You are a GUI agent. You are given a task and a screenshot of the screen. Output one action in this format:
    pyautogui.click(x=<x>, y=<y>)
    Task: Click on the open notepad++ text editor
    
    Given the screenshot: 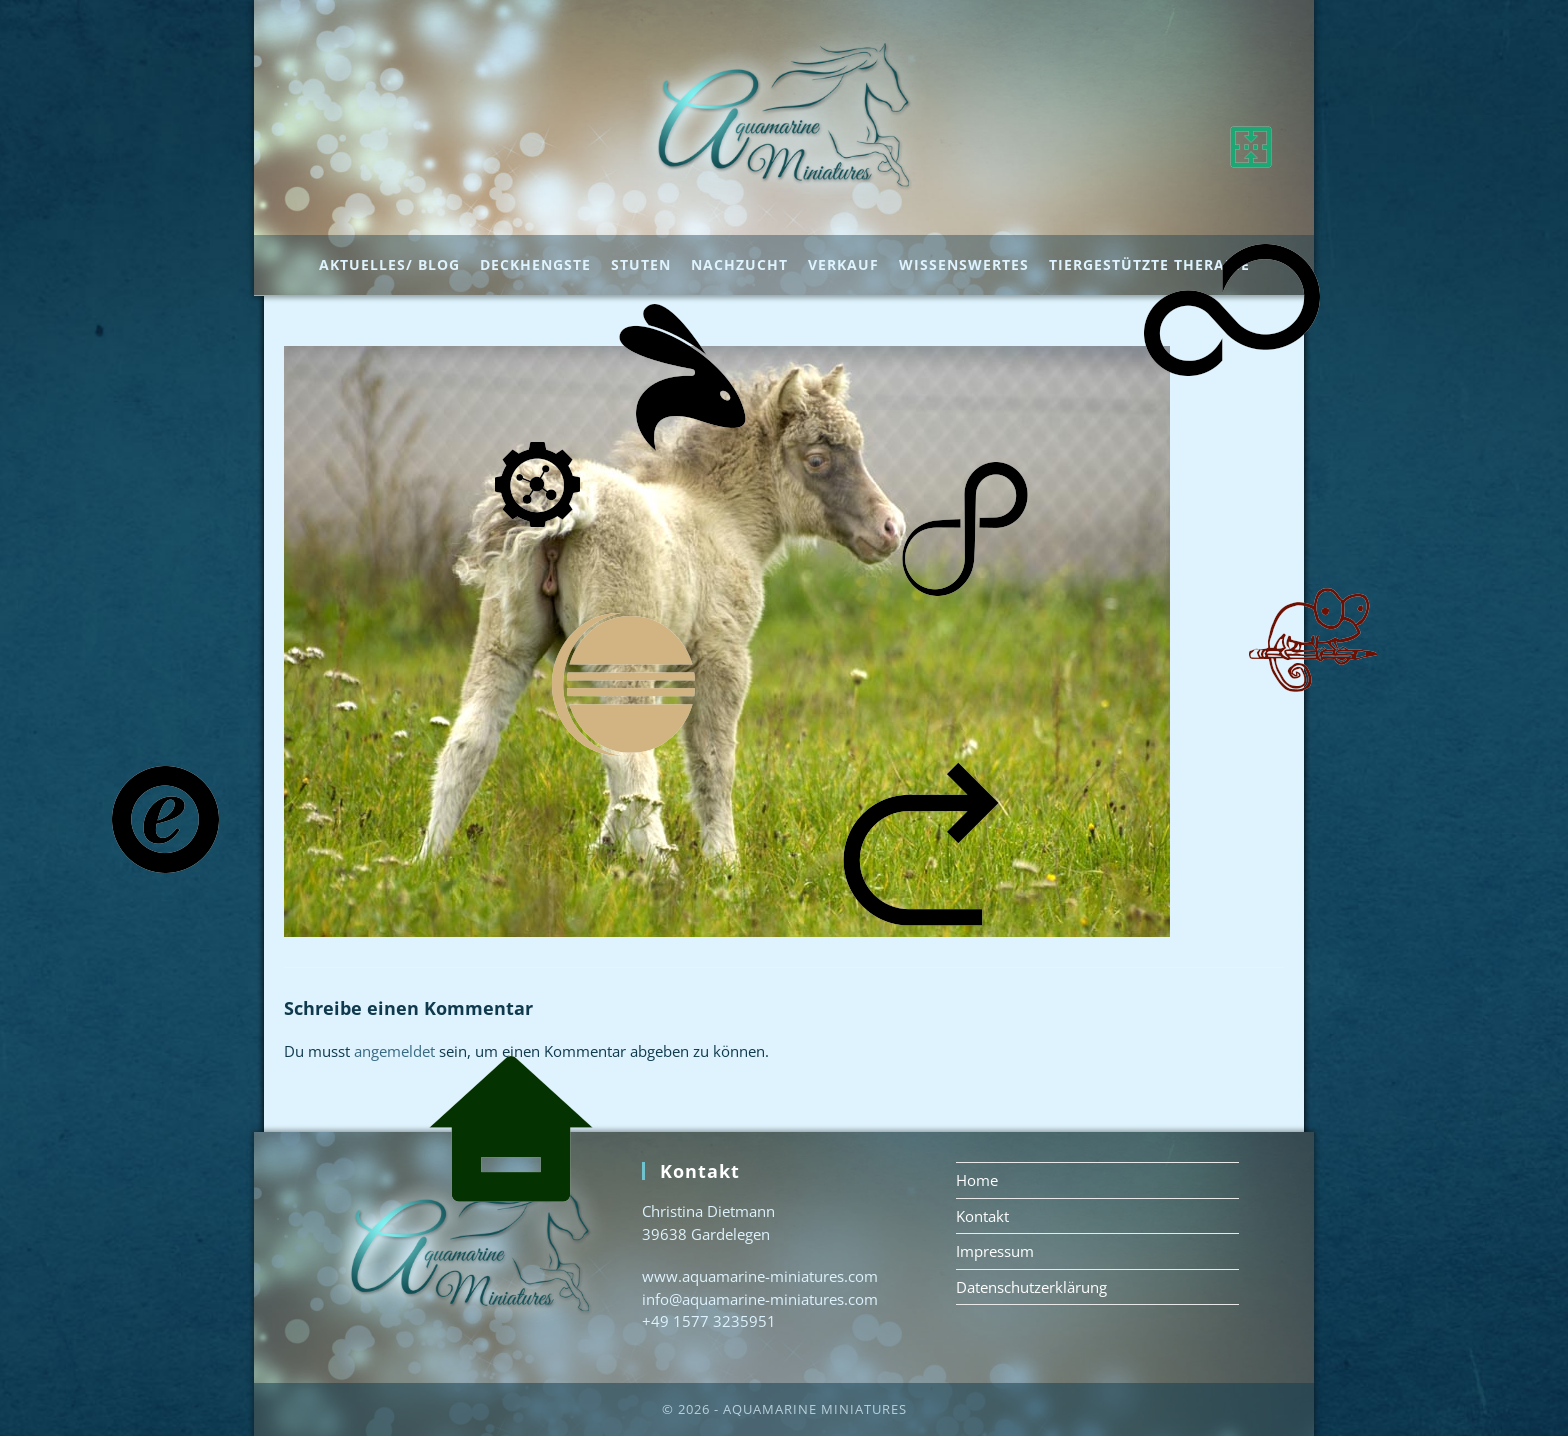 What is the action you would take?
    pyautogui.click(x=1313, y=640)
    